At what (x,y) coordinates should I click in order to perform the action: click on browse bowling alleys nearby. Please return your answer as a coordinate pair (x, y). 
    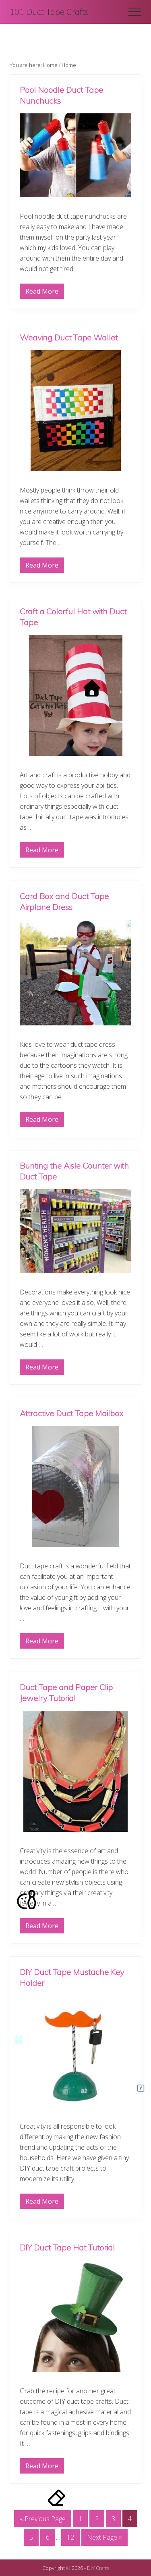
    Looking at the image, I should click on (27, 1900).